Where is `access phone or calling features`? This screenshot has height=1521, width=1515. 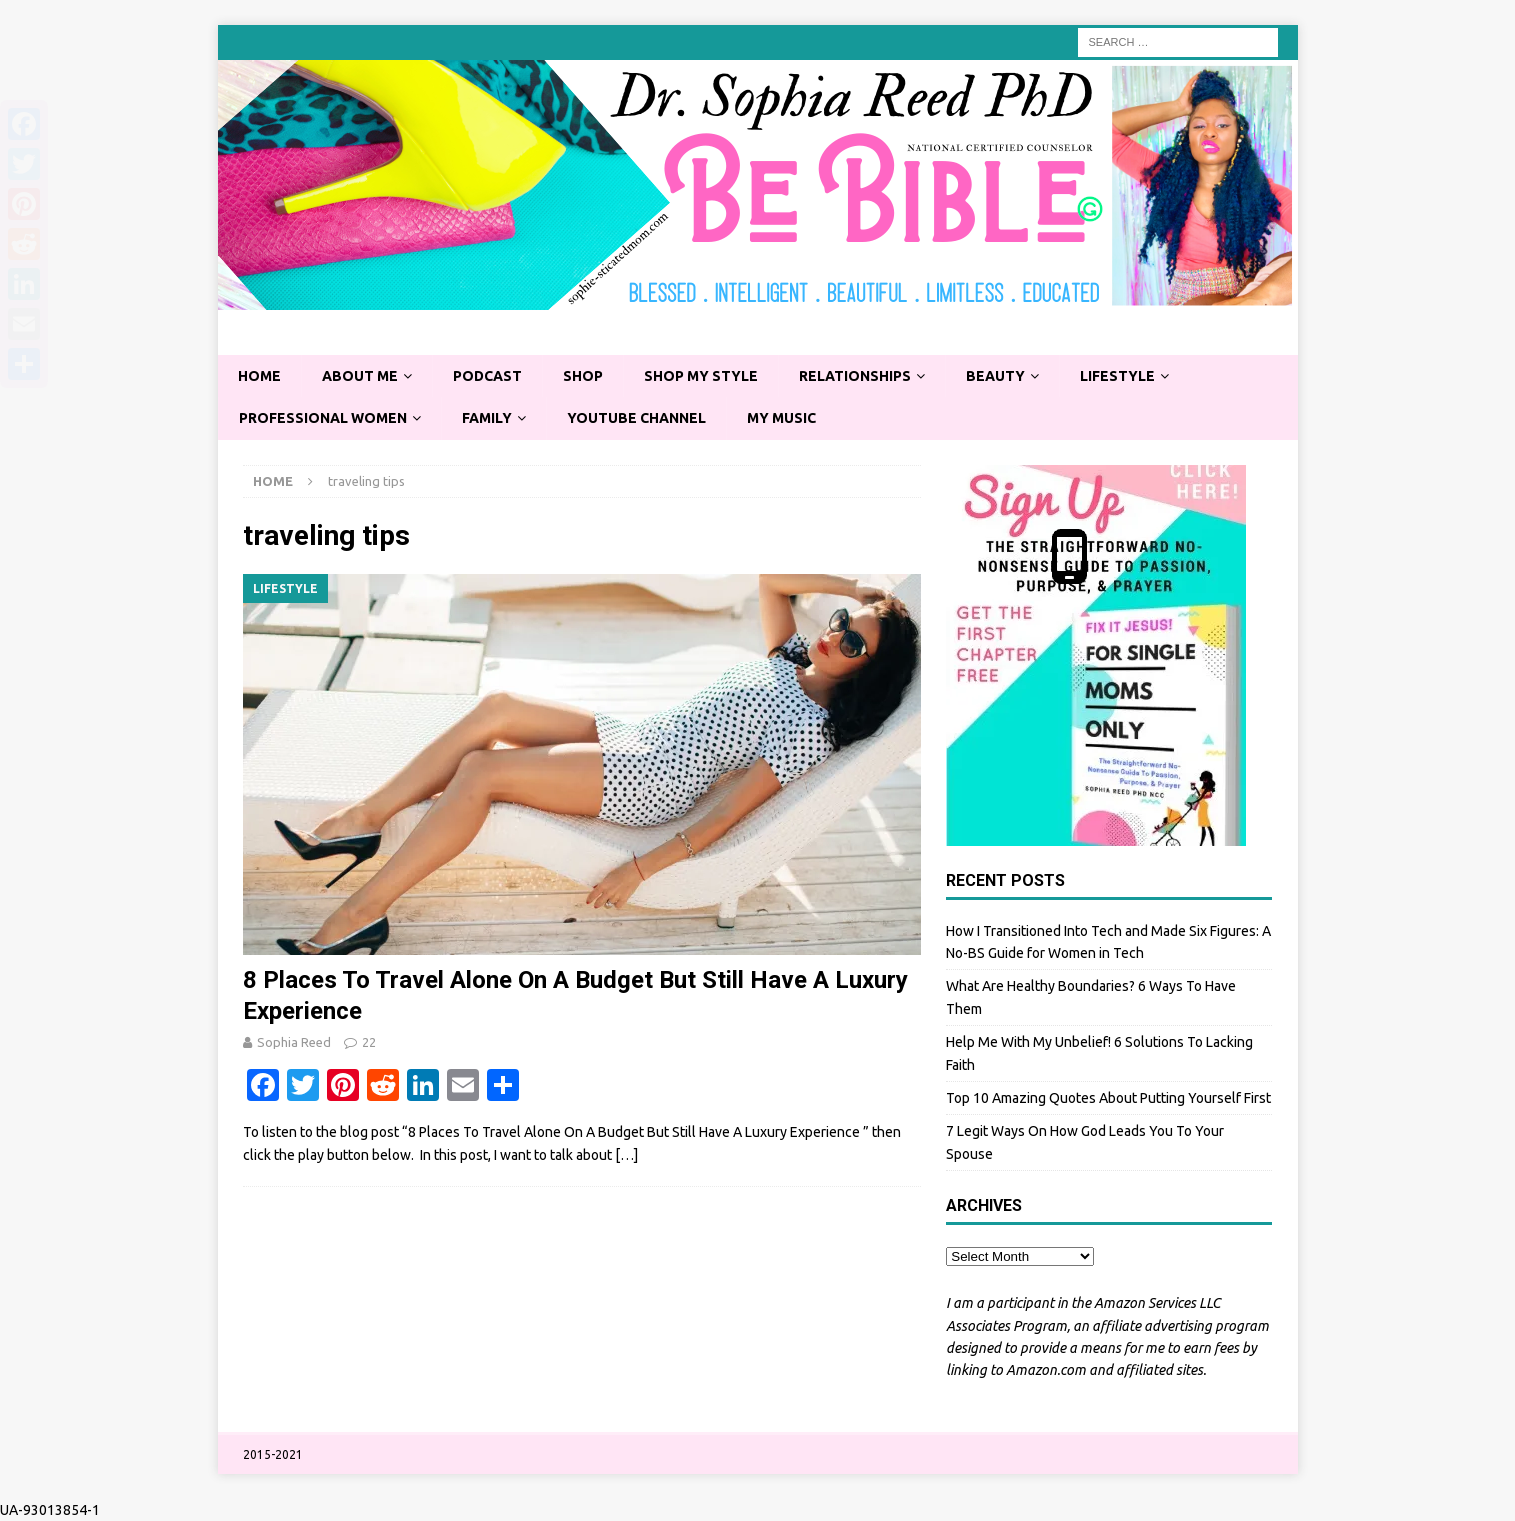
access phone or calling features is located at coordinates (1069, 556).